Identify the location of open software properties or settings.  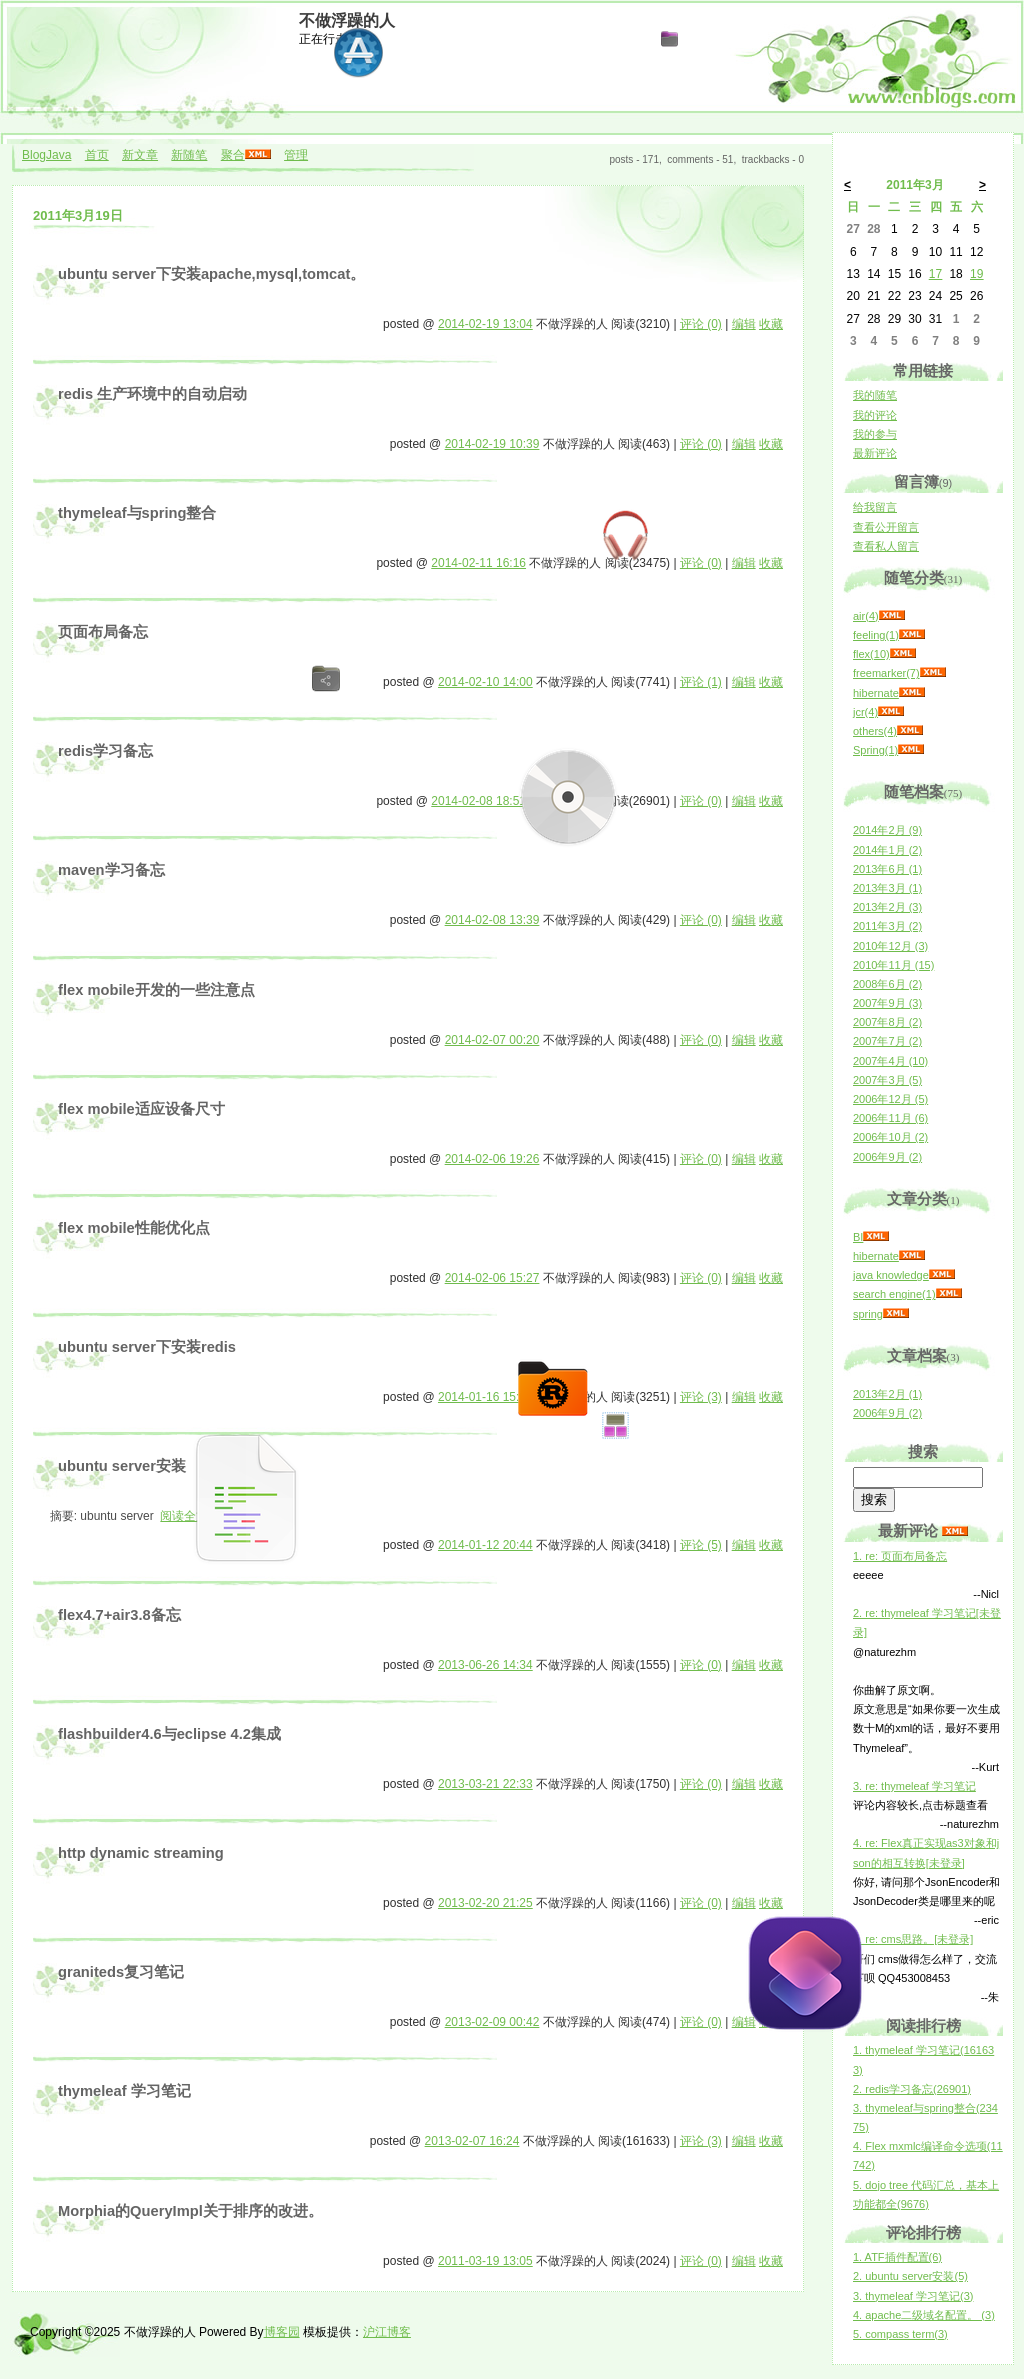
(358, 52).